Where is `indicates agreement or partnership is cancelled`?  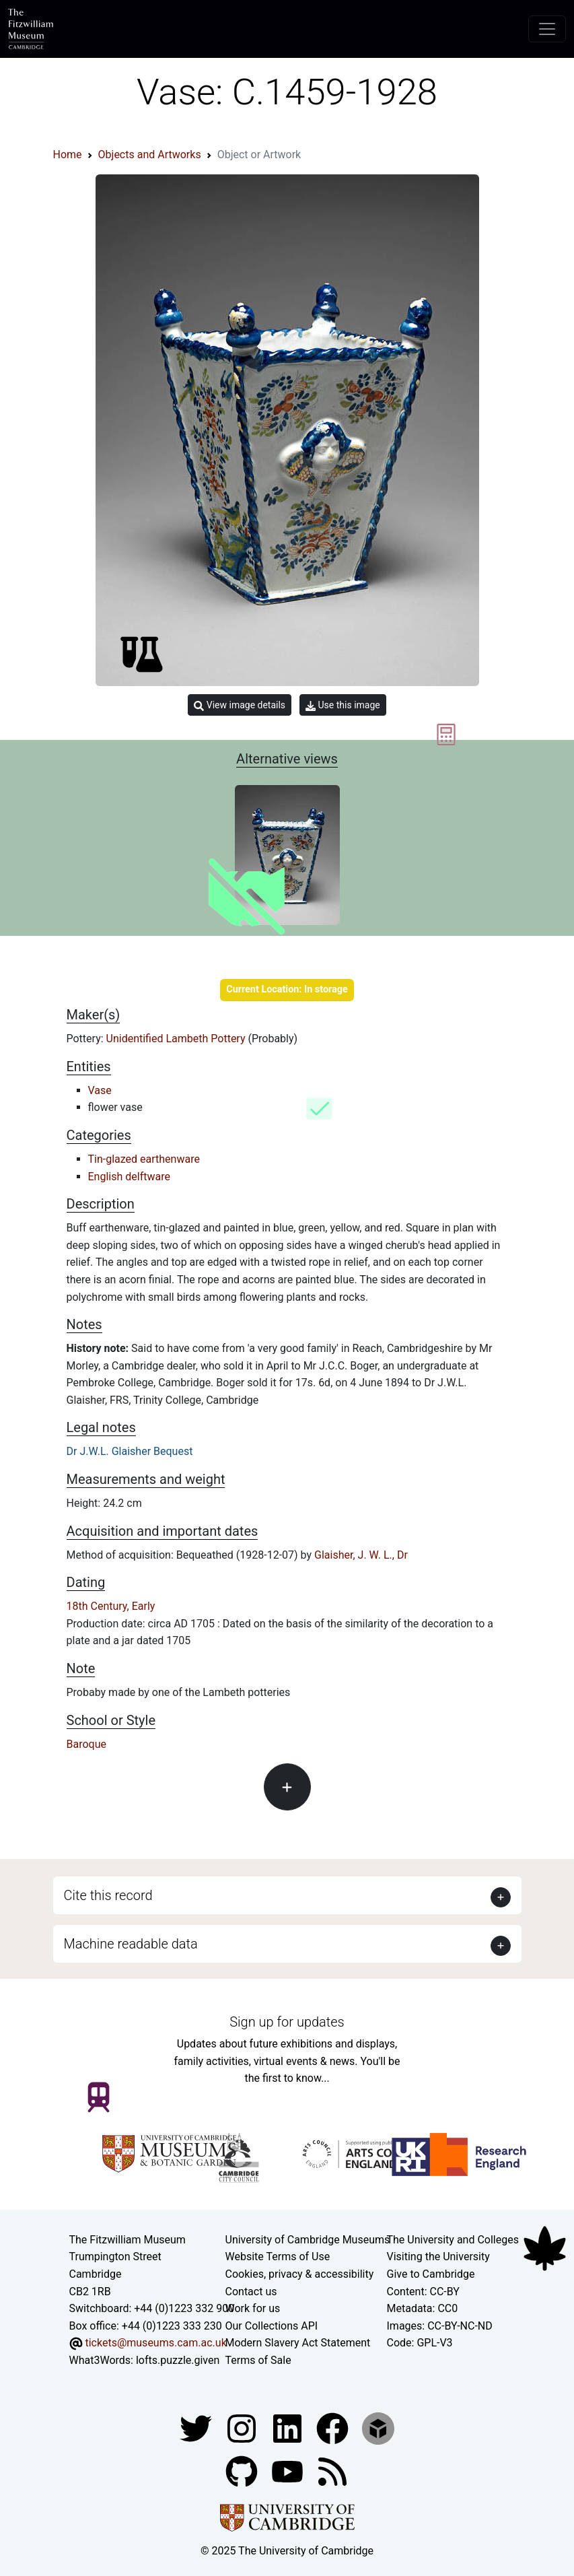
indicates agreement or partnership is cancelled is located at coordinates (246, 896).